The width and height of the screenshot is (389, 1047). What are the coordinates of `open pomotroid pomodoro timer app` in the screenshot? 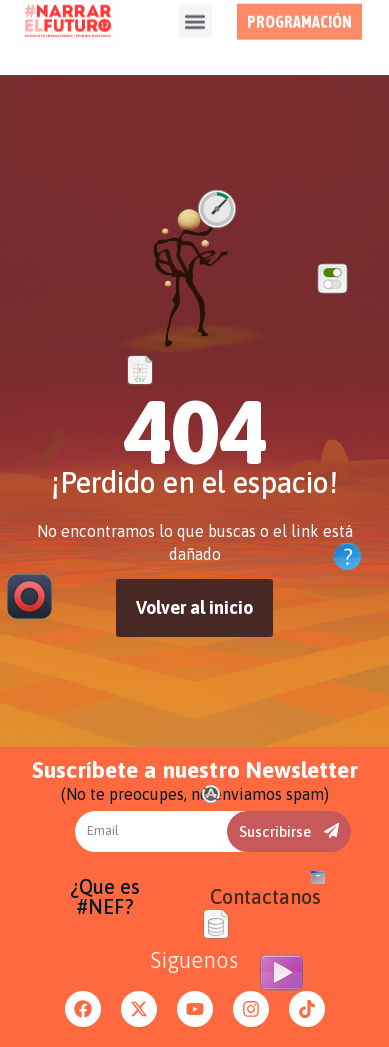 It's located at (29, 596).